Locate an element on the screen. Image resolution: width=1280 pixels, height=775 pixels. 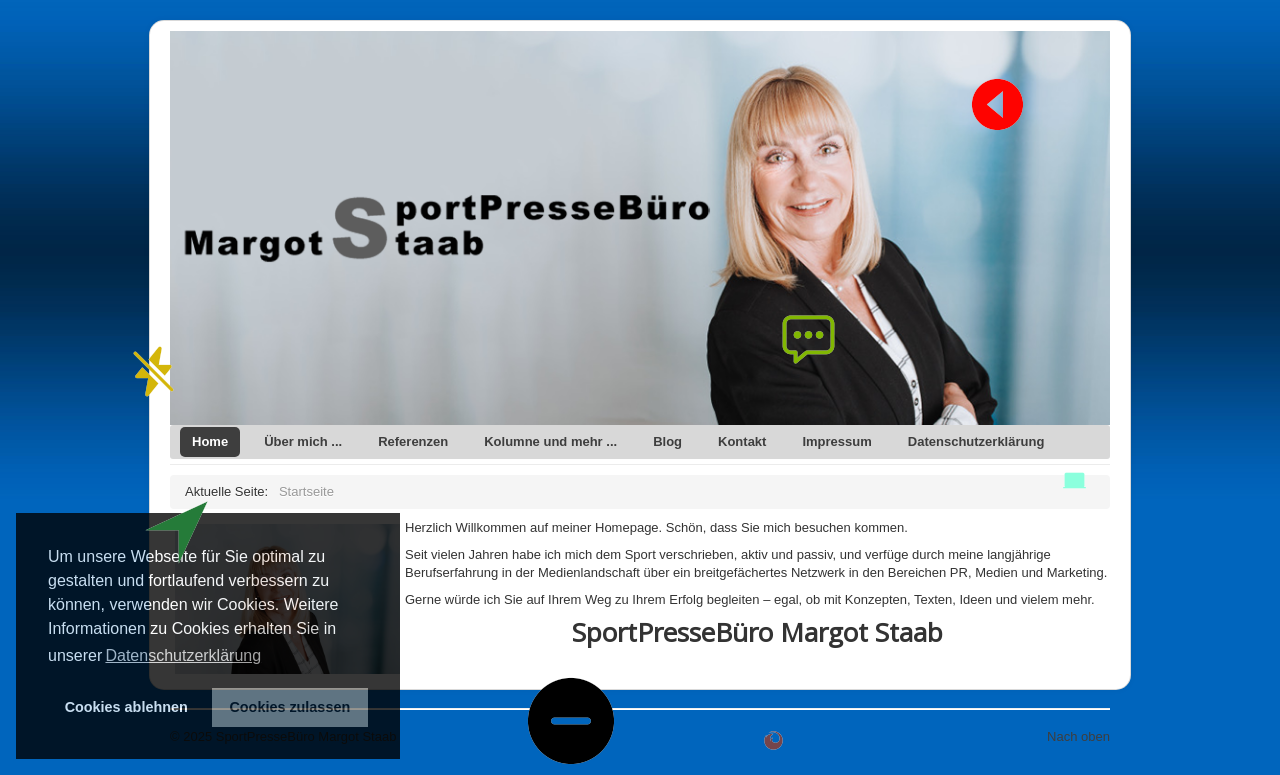
go back to the previous screen is located at coordinates (997, 104).